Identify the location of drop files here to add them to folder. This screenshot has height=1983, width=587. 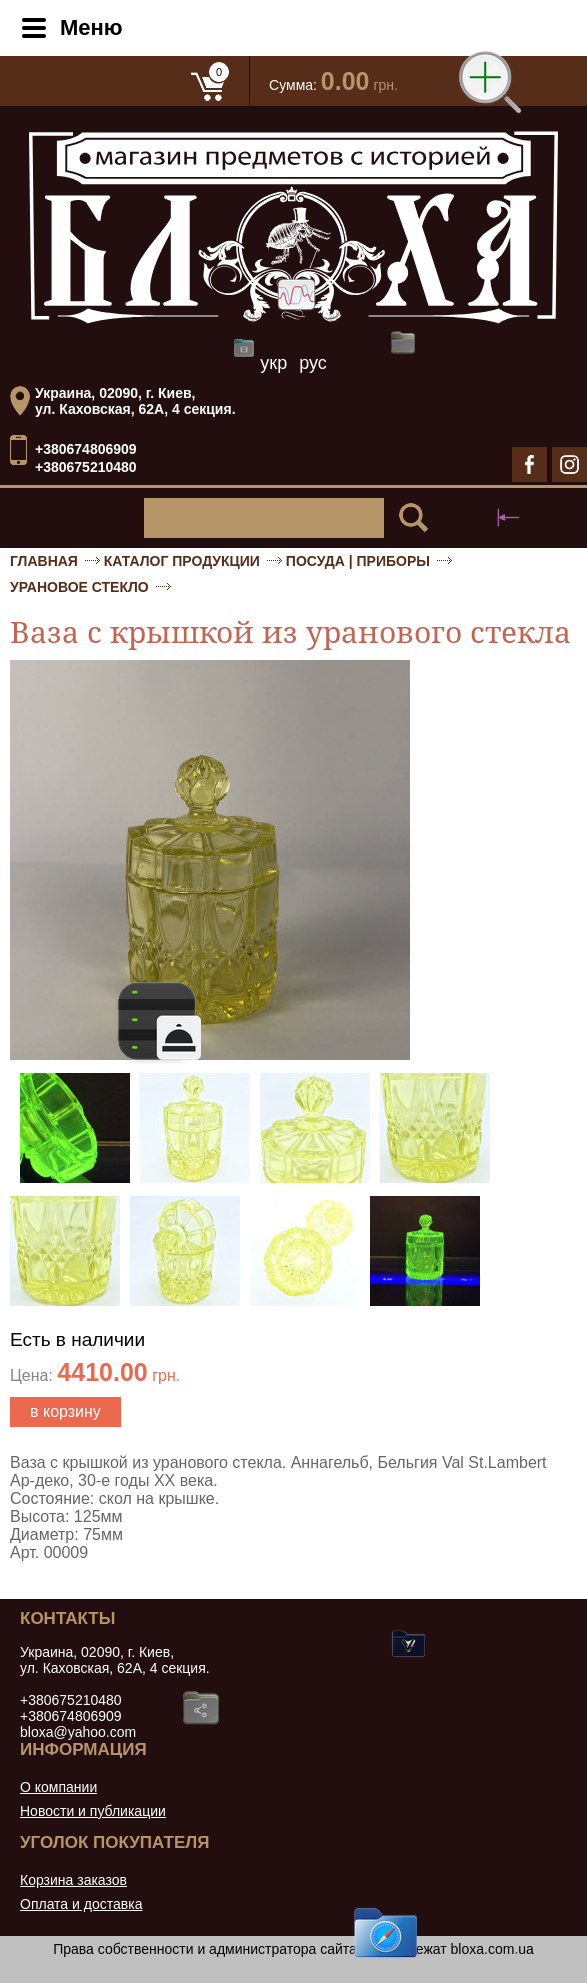
(403, 342).